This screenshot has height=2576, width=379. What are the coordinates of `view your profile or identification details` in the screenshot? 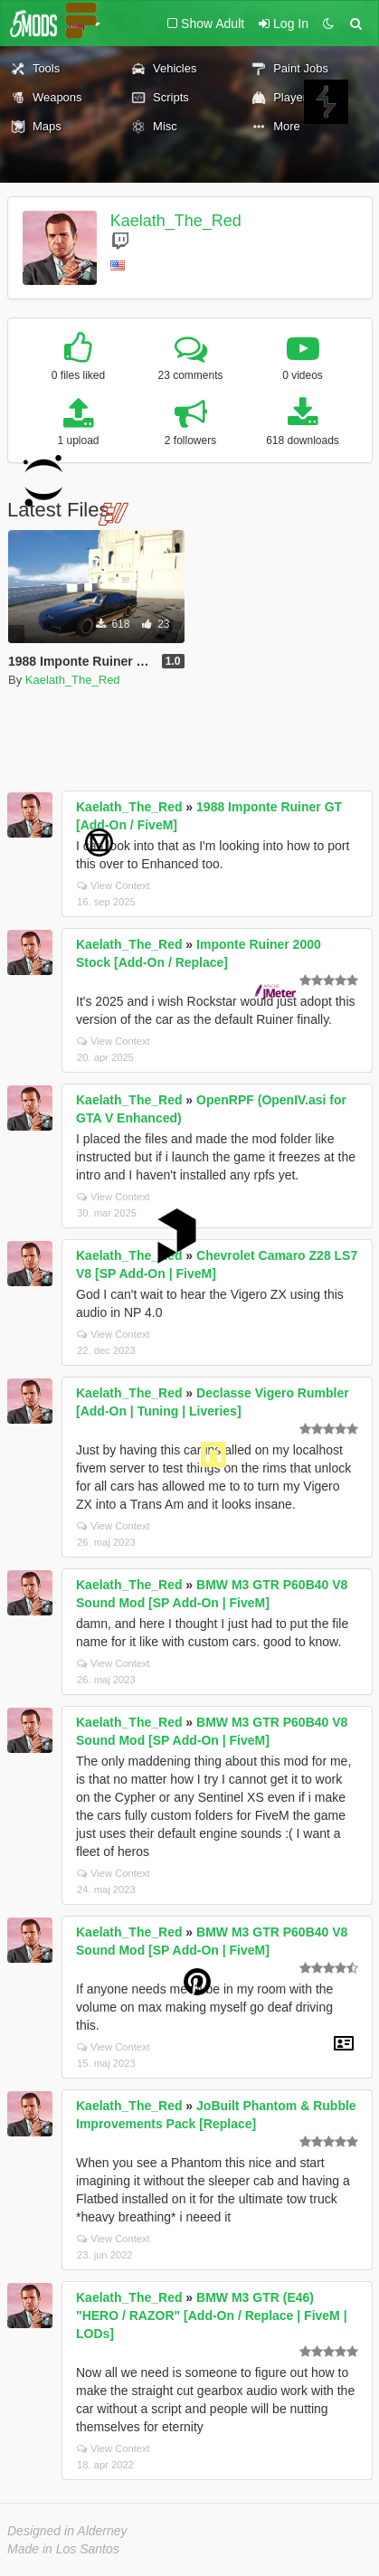 It's located at (344, 2043).